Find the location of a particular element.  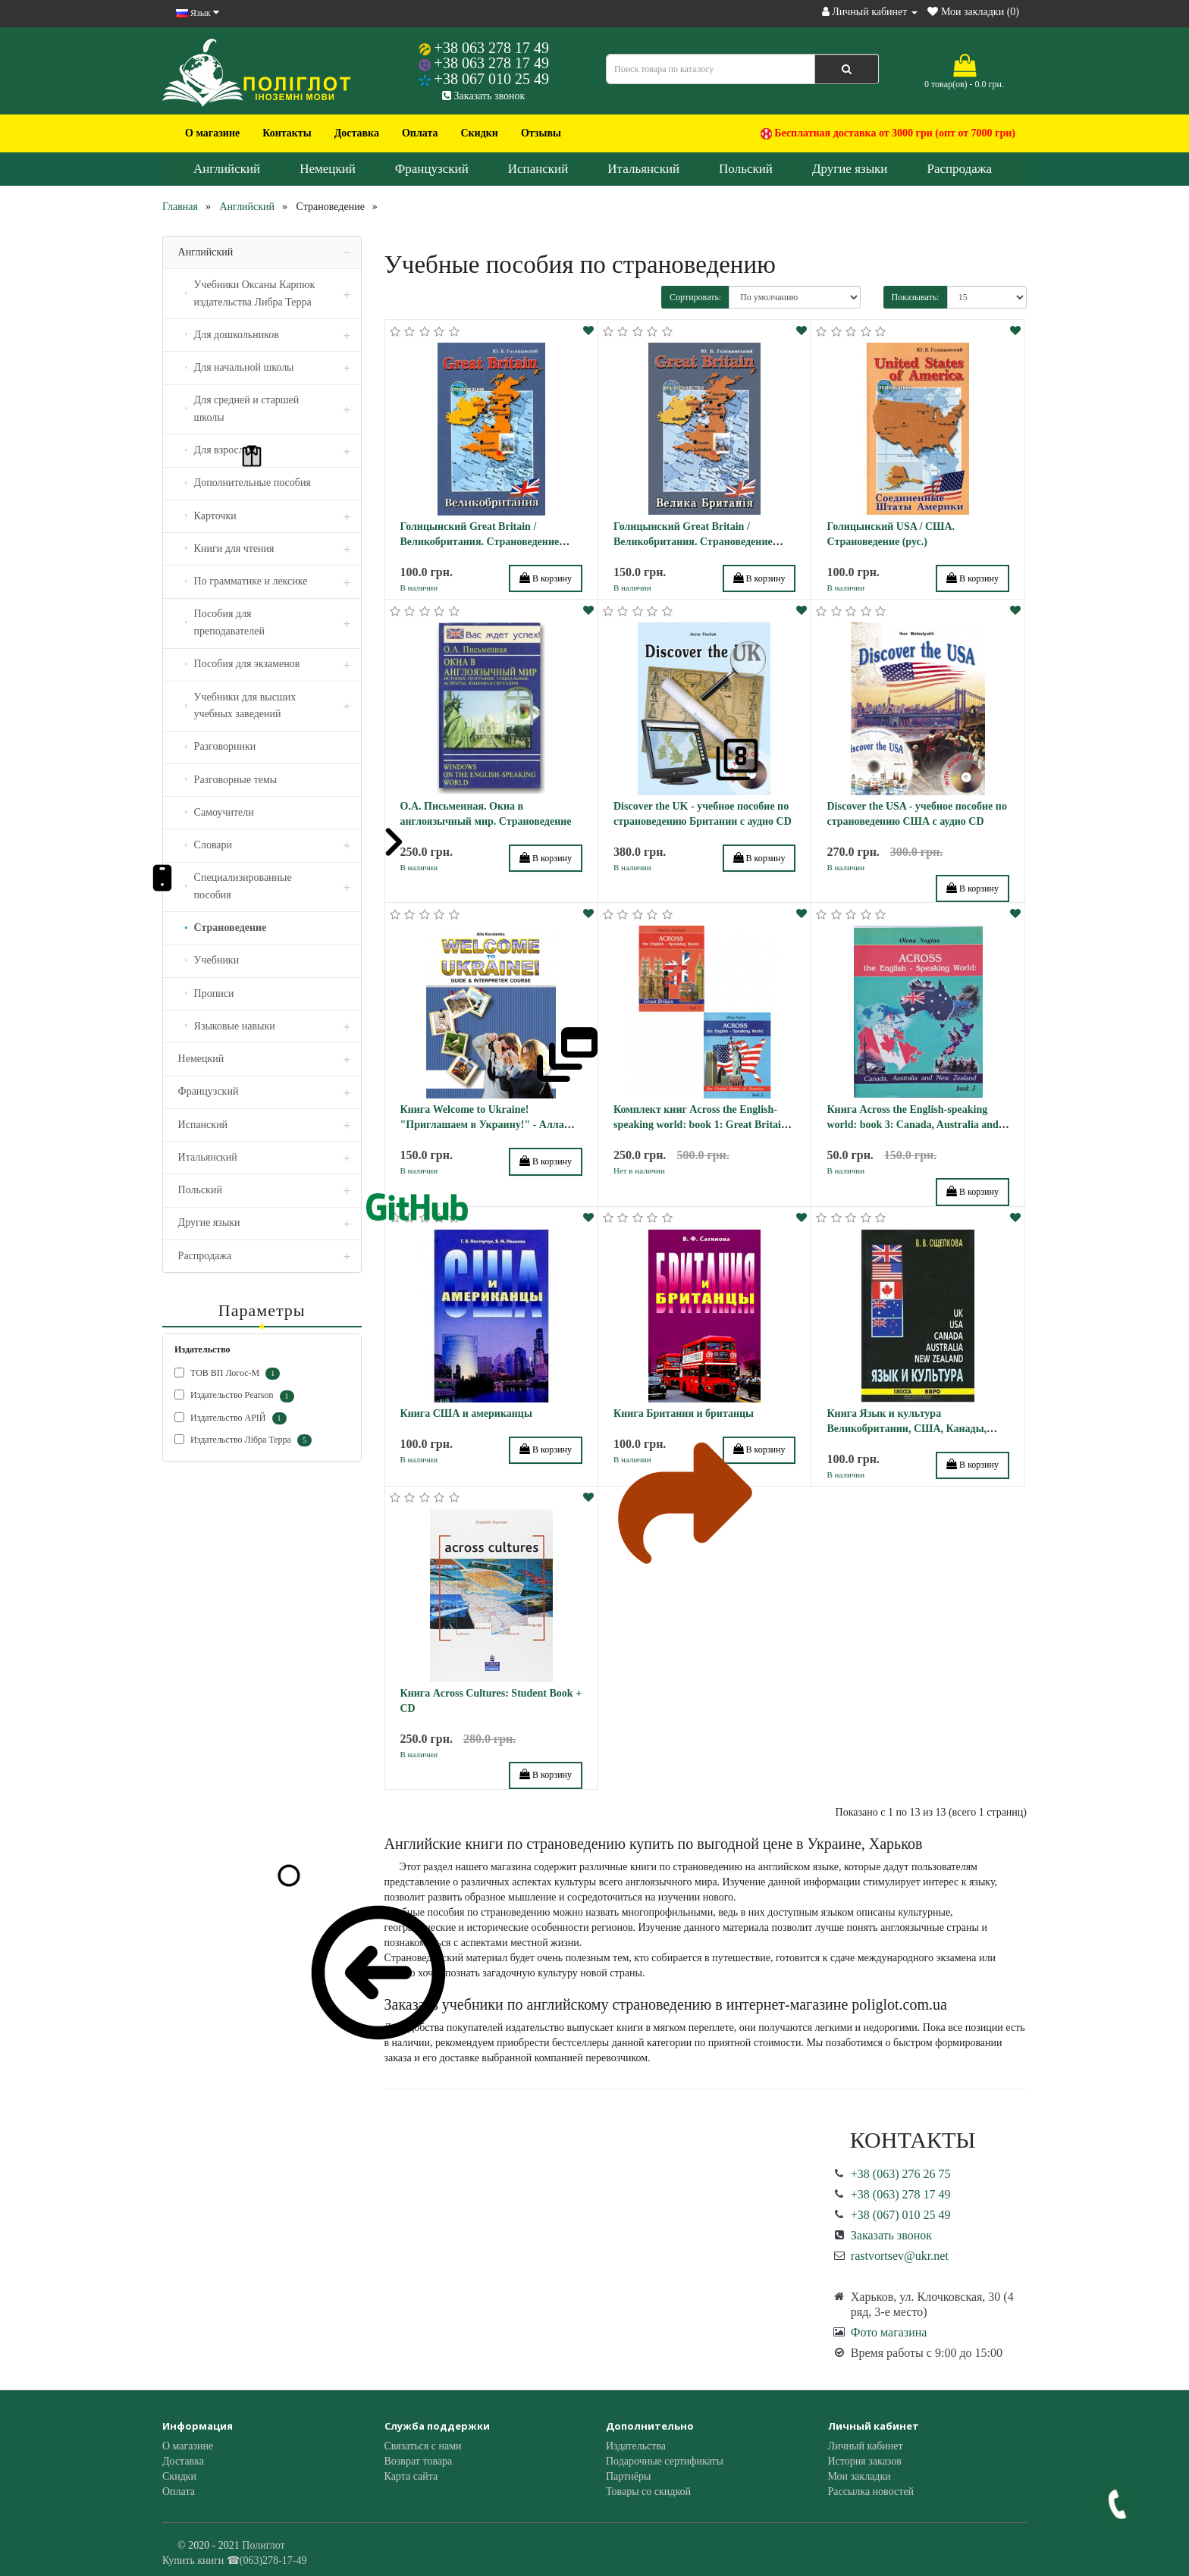

link to GitHub repository is located at coordinates (417, 1207).